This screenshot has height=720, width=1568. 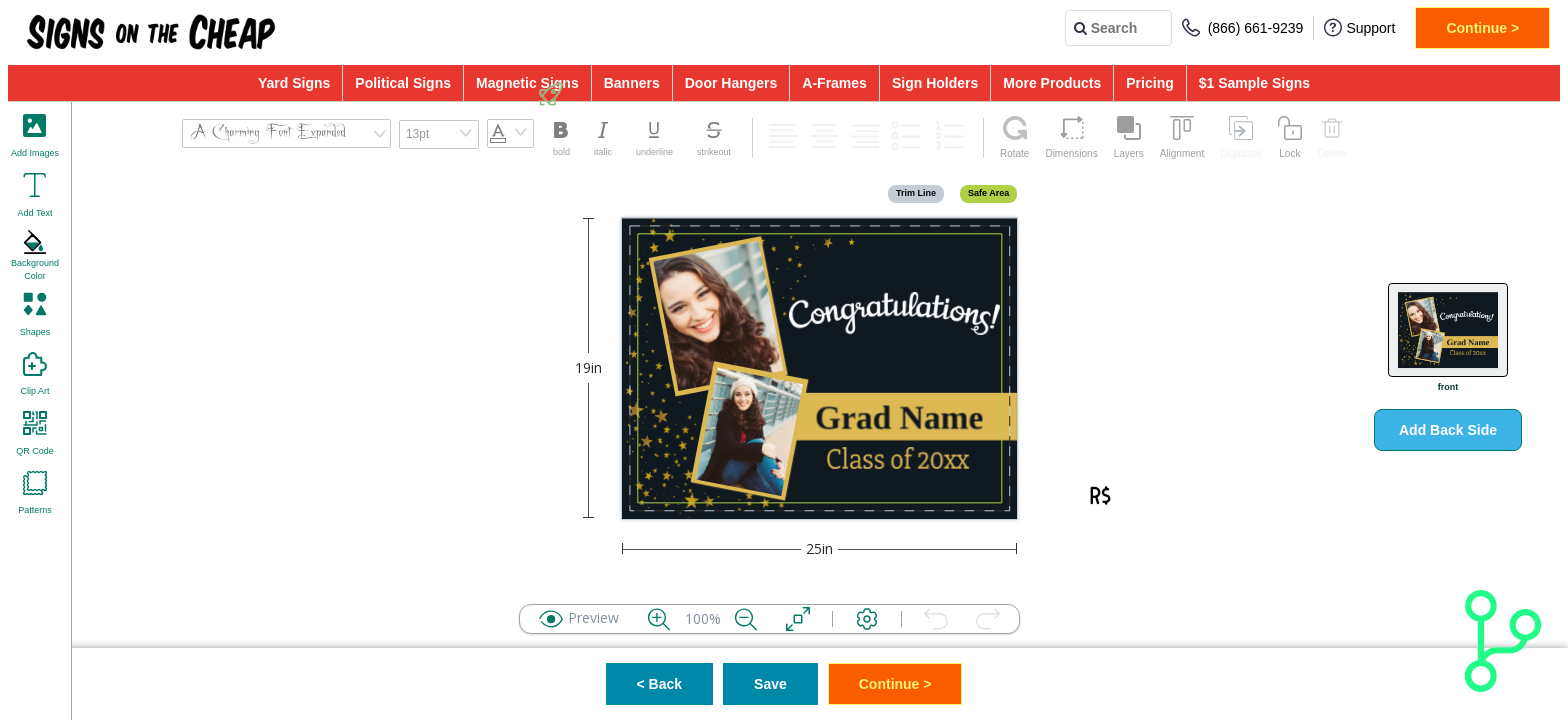 I want to click on launch or deploy a project, so click(x=551, y=94).